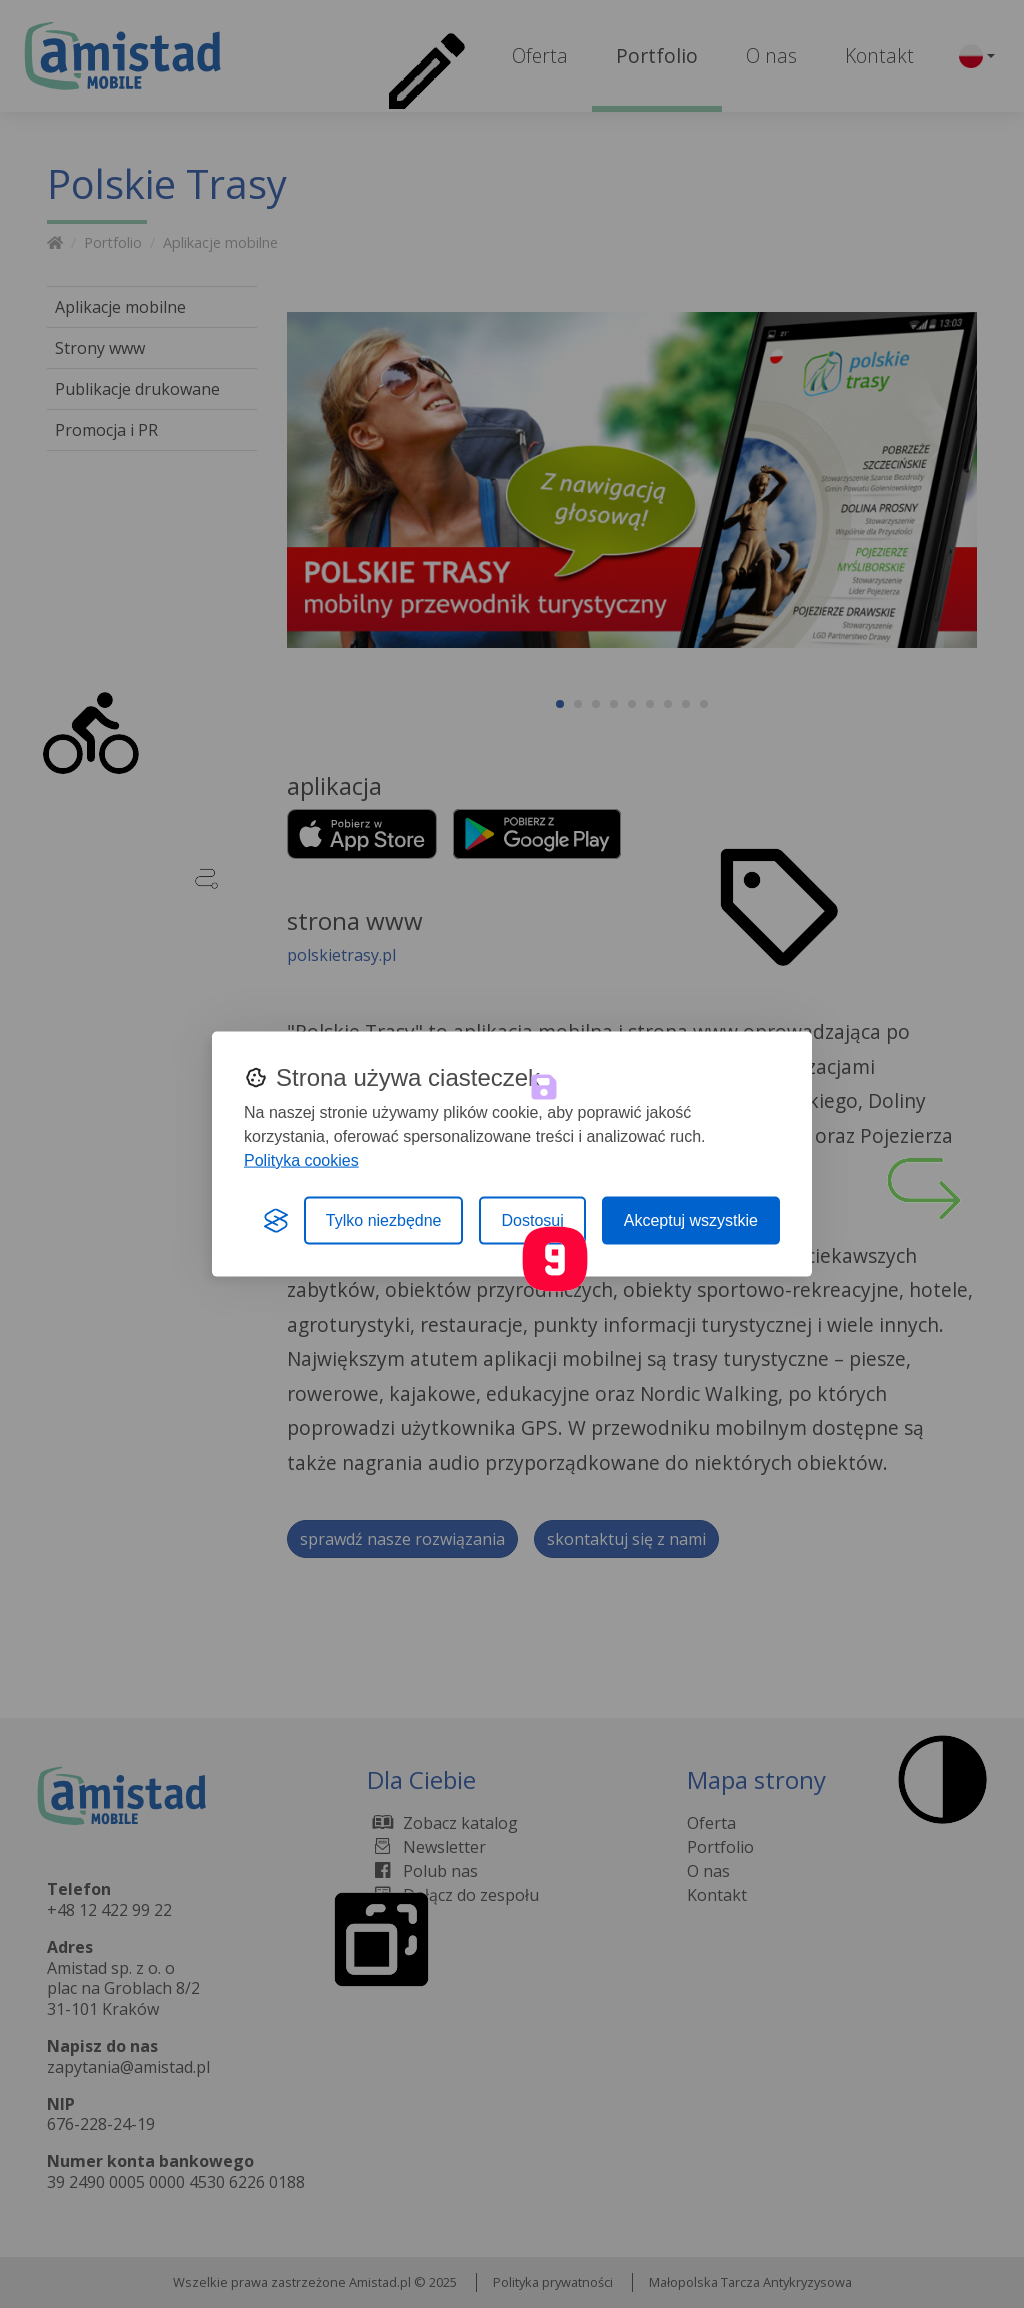 The image size is (1024, 2308). Describe the element at coordinates (942, 1779) in the screenshot. I see `adjust display contrast settings` at that location.